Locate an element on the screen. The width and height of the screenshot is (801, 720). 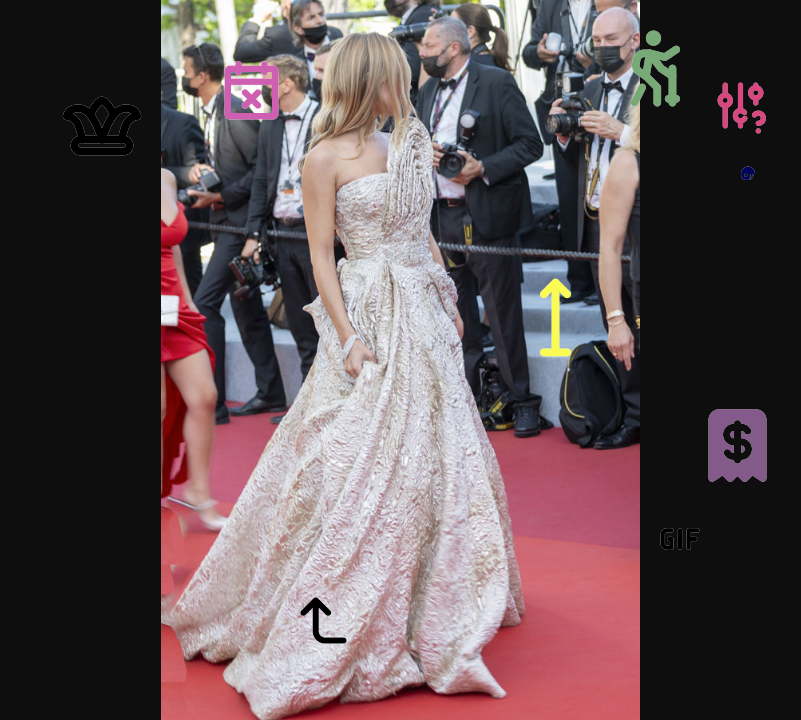
view baseball or sports equipment is located at coordinates (748, 173).